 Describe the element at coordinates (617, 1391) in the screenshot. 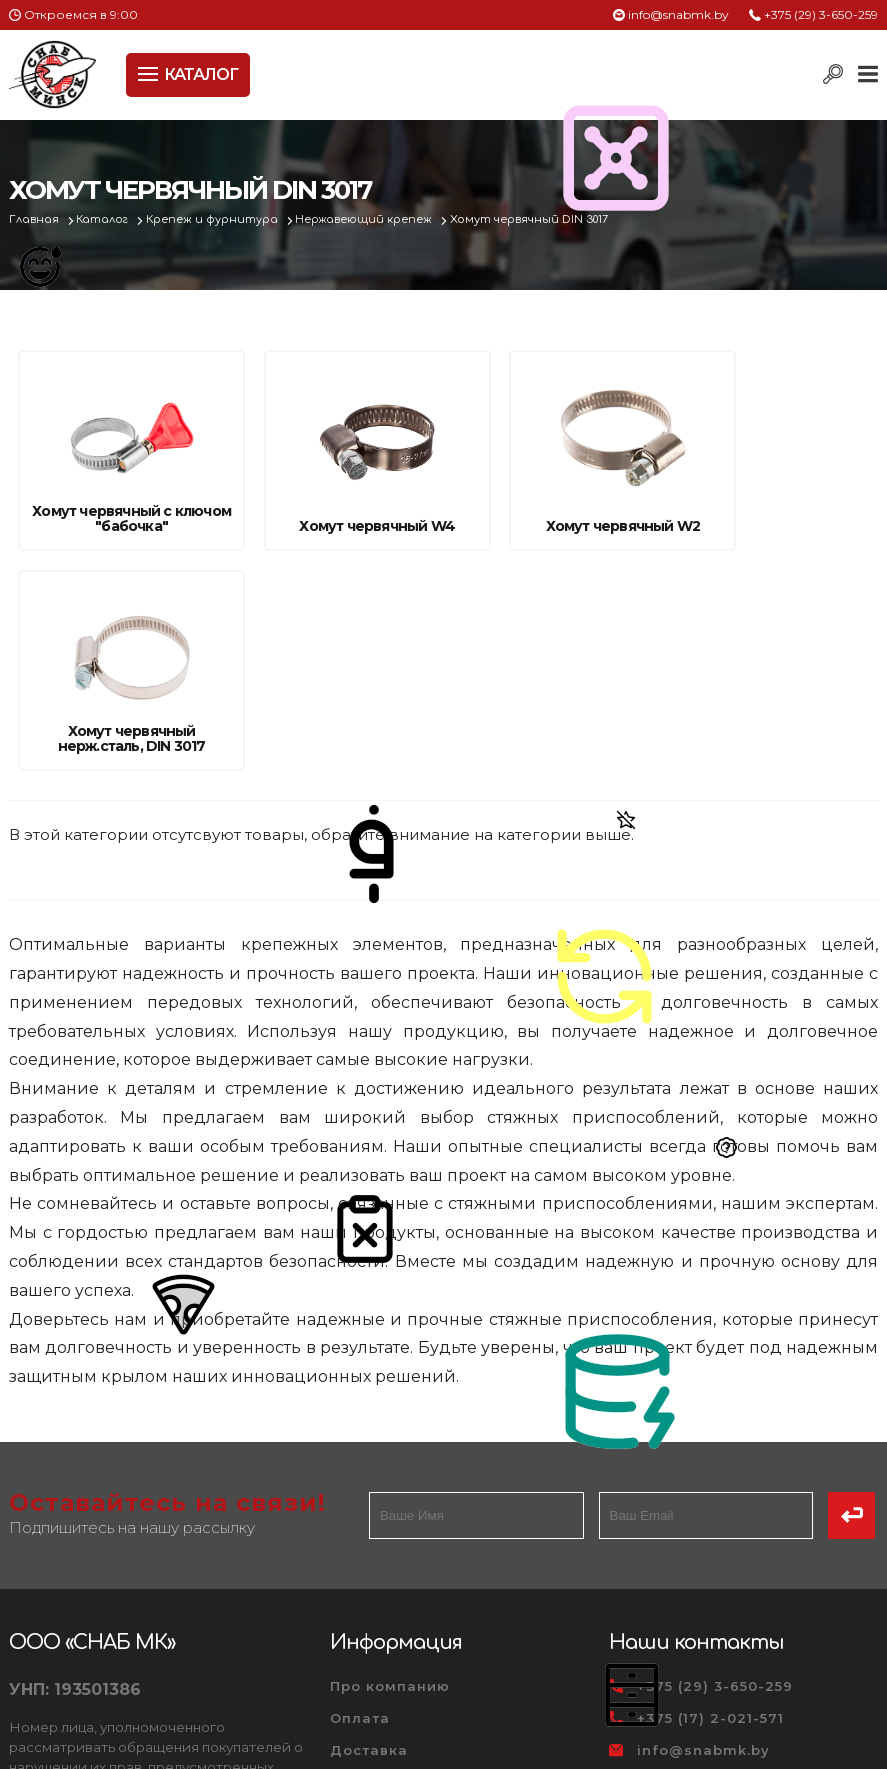

I see `database with active or real-time processing` at that location.